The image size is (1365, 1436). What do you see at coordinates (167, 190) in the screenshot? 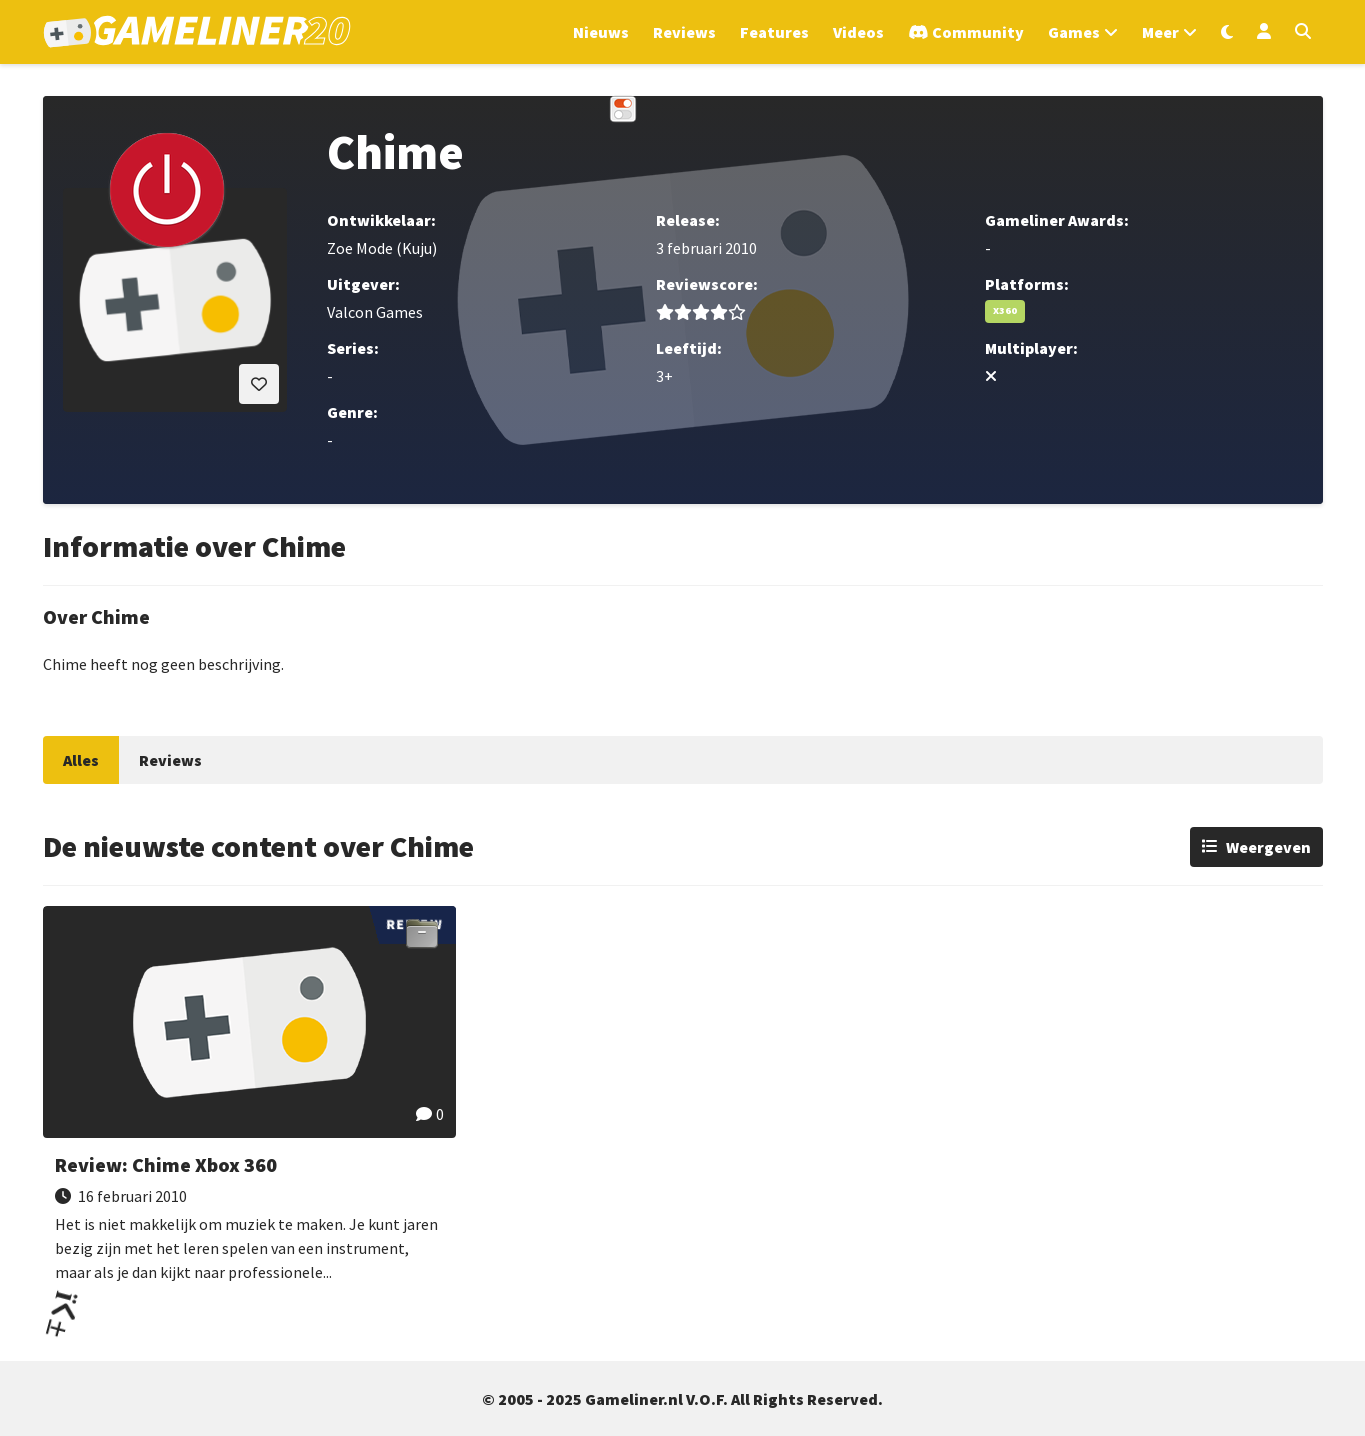
I see `shut down or power off the system` at bounding box center [167, 190].